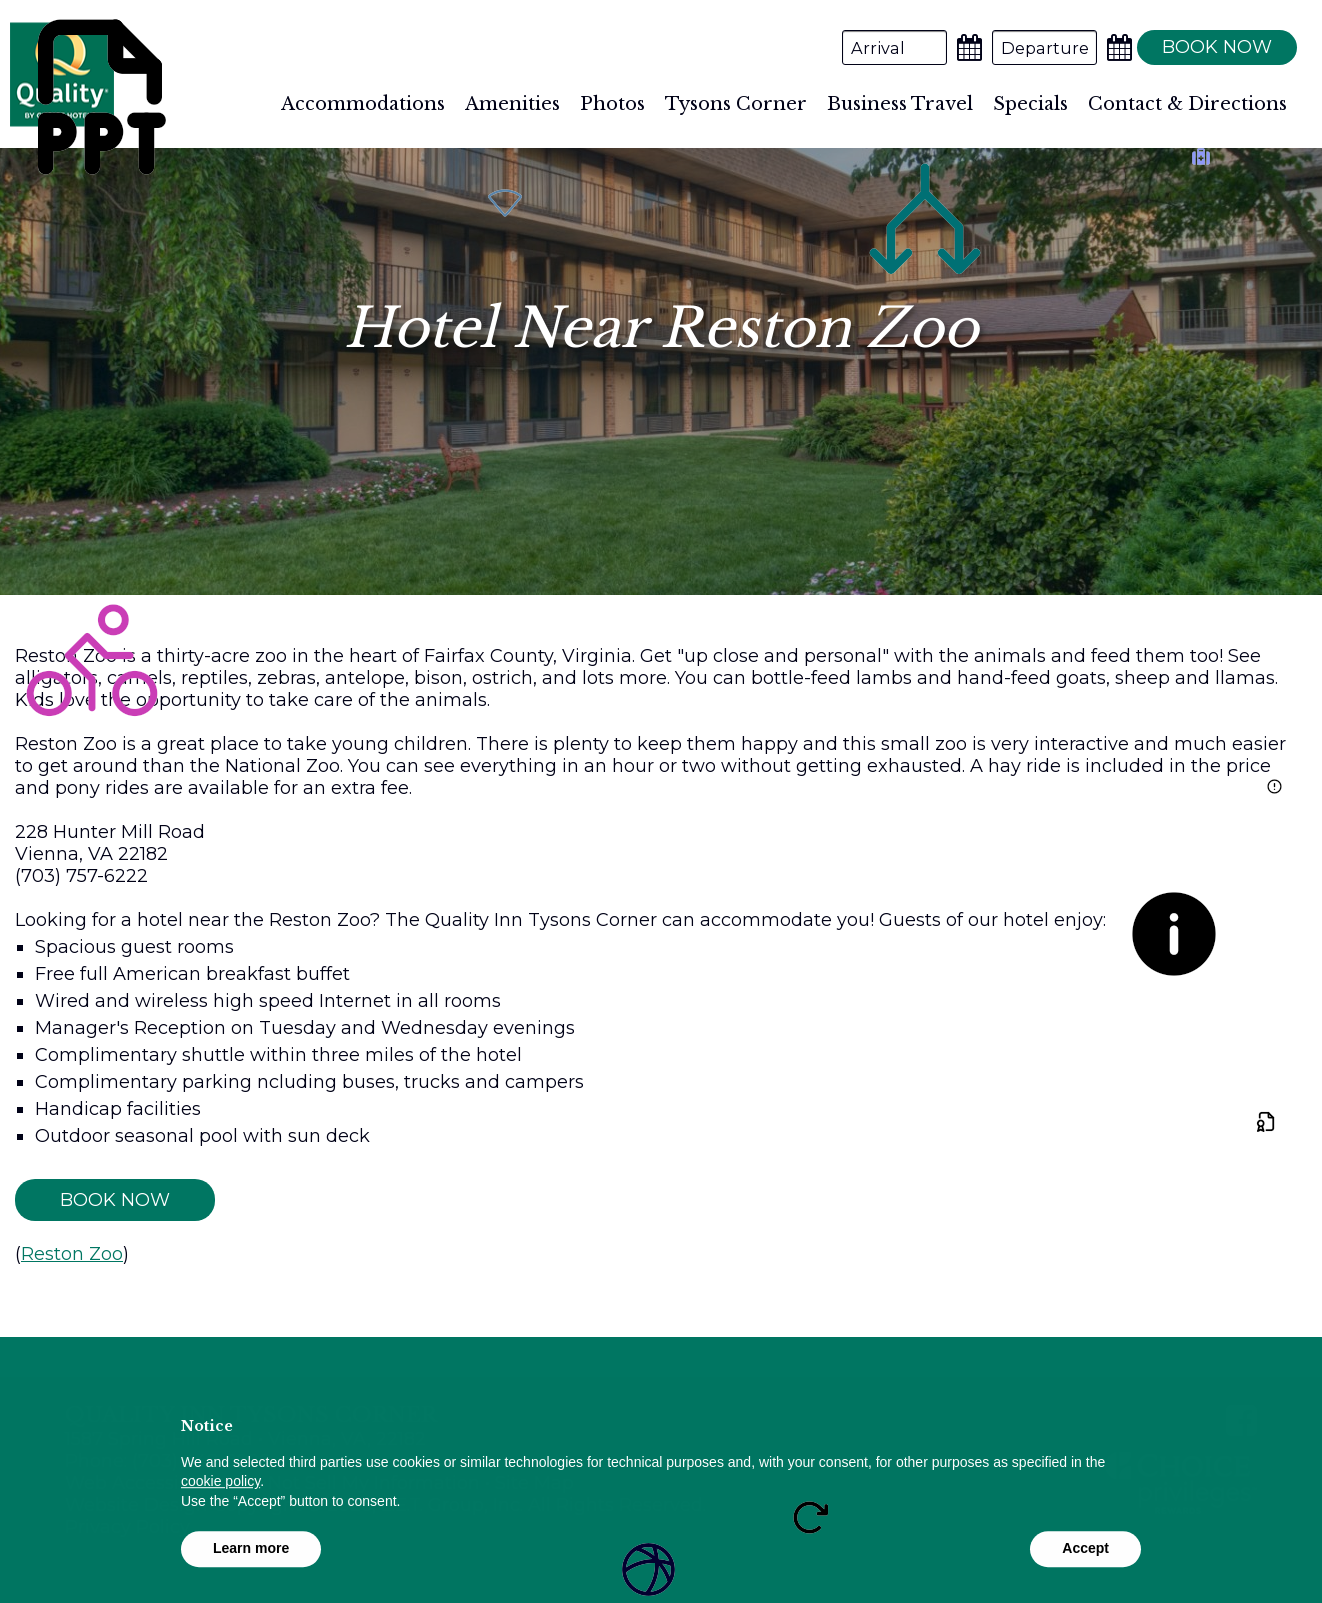 This screenshot has width=1322, height=1603. What do you see at coordinates (92, 665) in the screenshot?
I see `select cycling as transportation mode` at bounding box center [92, 665].